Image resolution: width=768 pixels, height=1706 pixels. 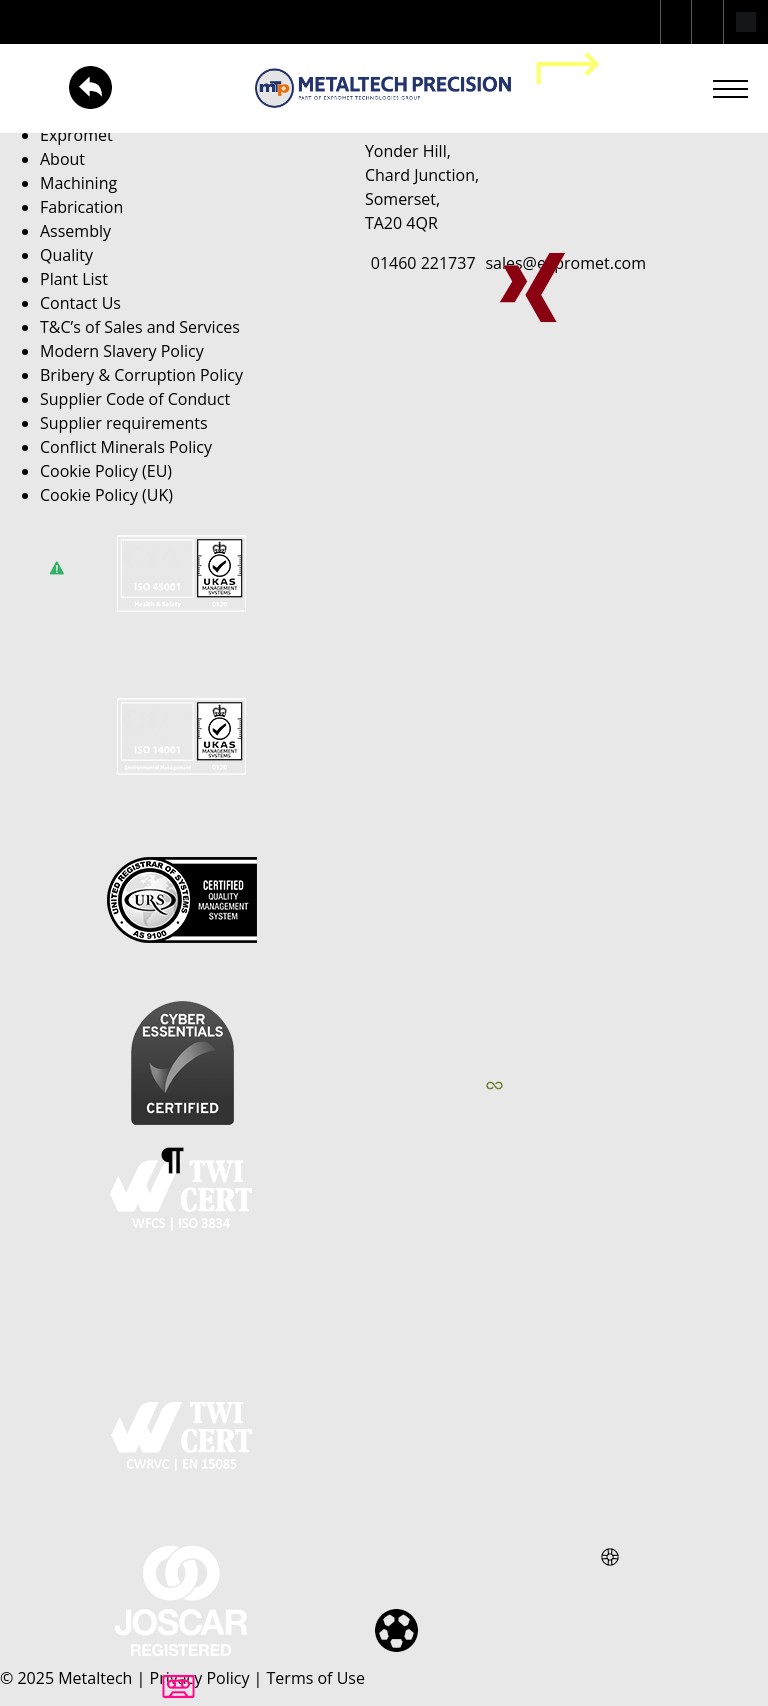 What do you see at coordinates (178, 1686) in the screenshot?
I see `access audio recordings or voice memos` at bounding box center [178, 1686].